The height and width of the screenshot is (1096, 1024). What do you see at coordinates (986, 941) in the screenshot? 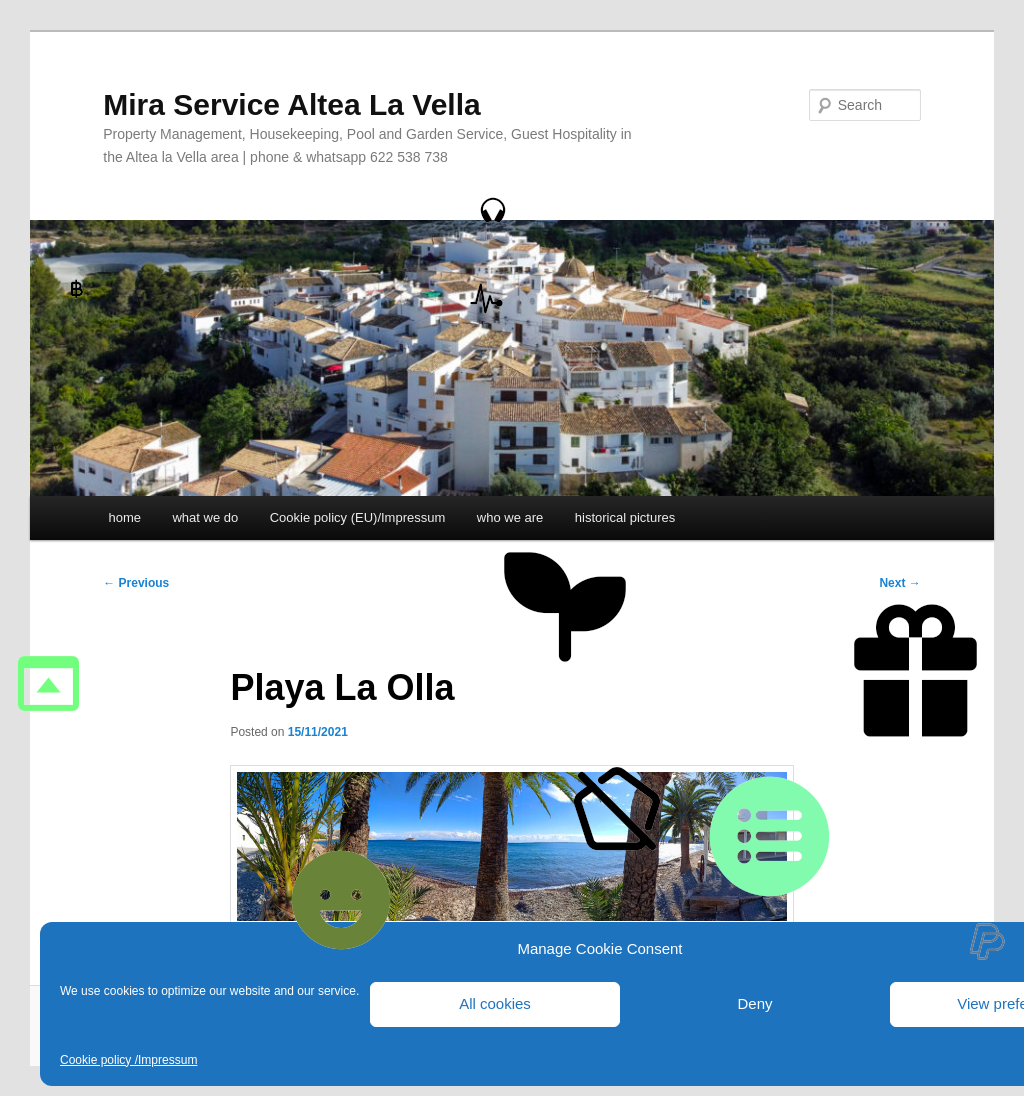
I see `pay with paypal` at bounding box center [986, 941].